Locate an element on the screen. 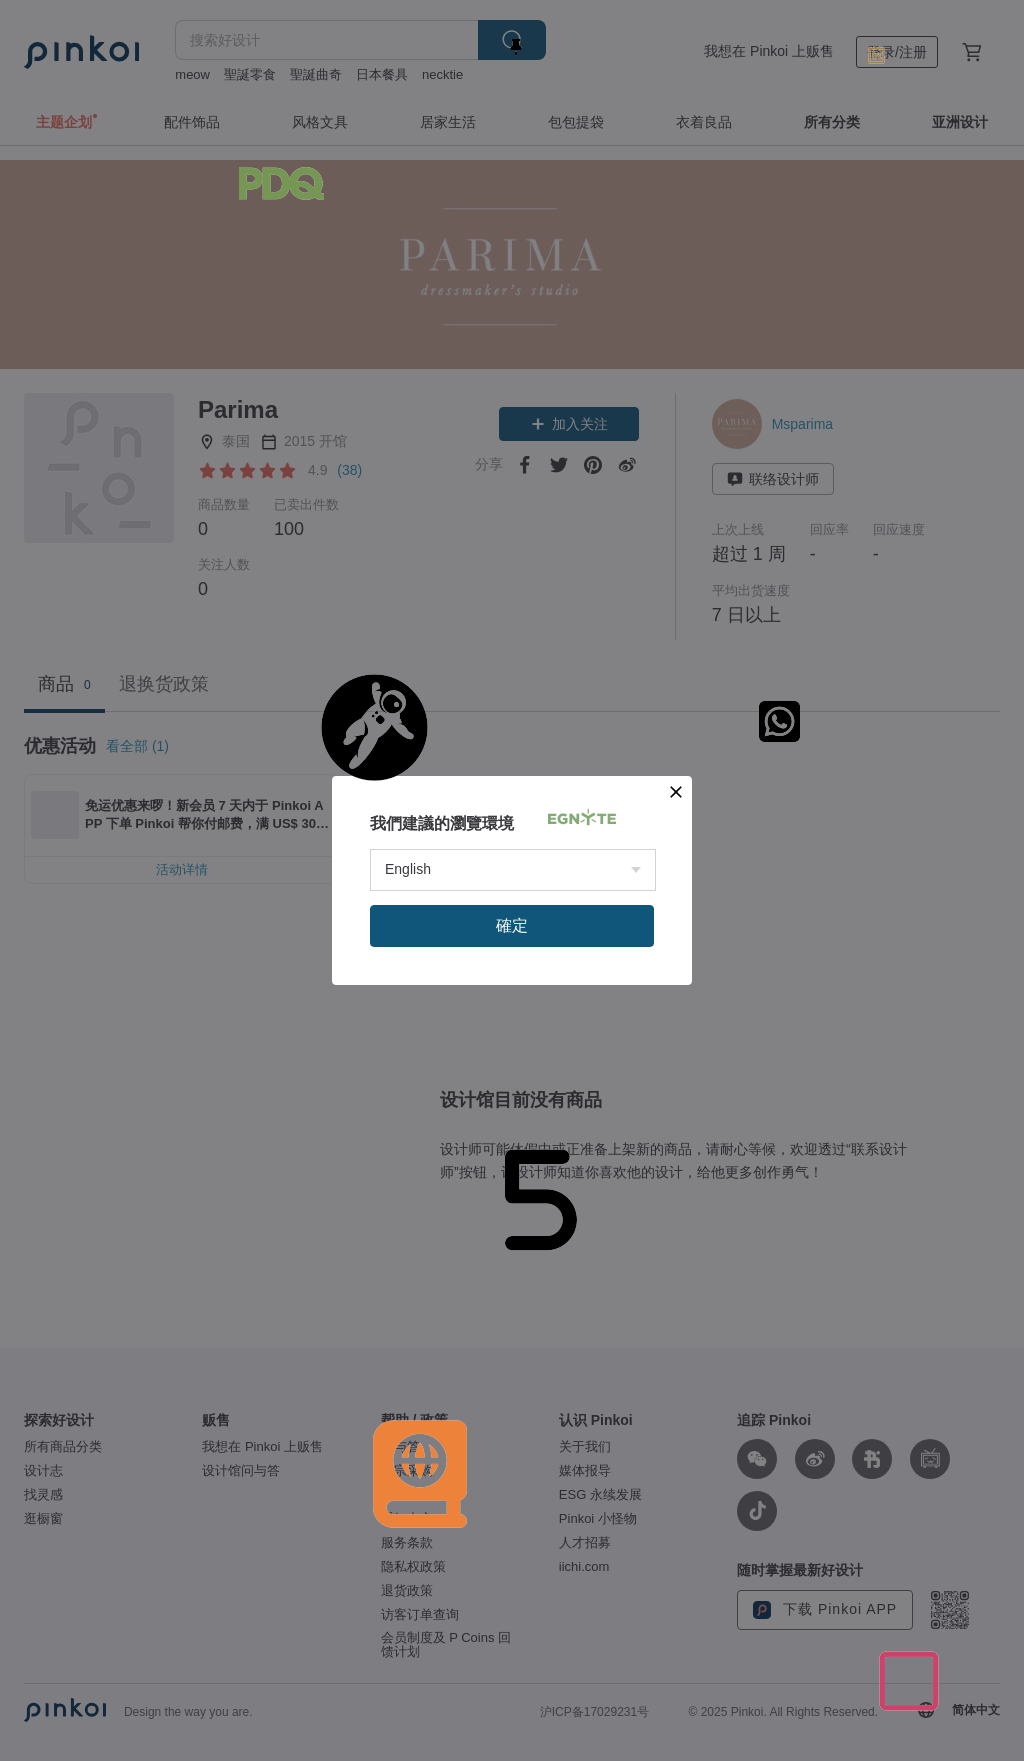 Image resolution: width=1024 pixels, height=1761 pixels. open InVision app is located at coordinates (876, 55).